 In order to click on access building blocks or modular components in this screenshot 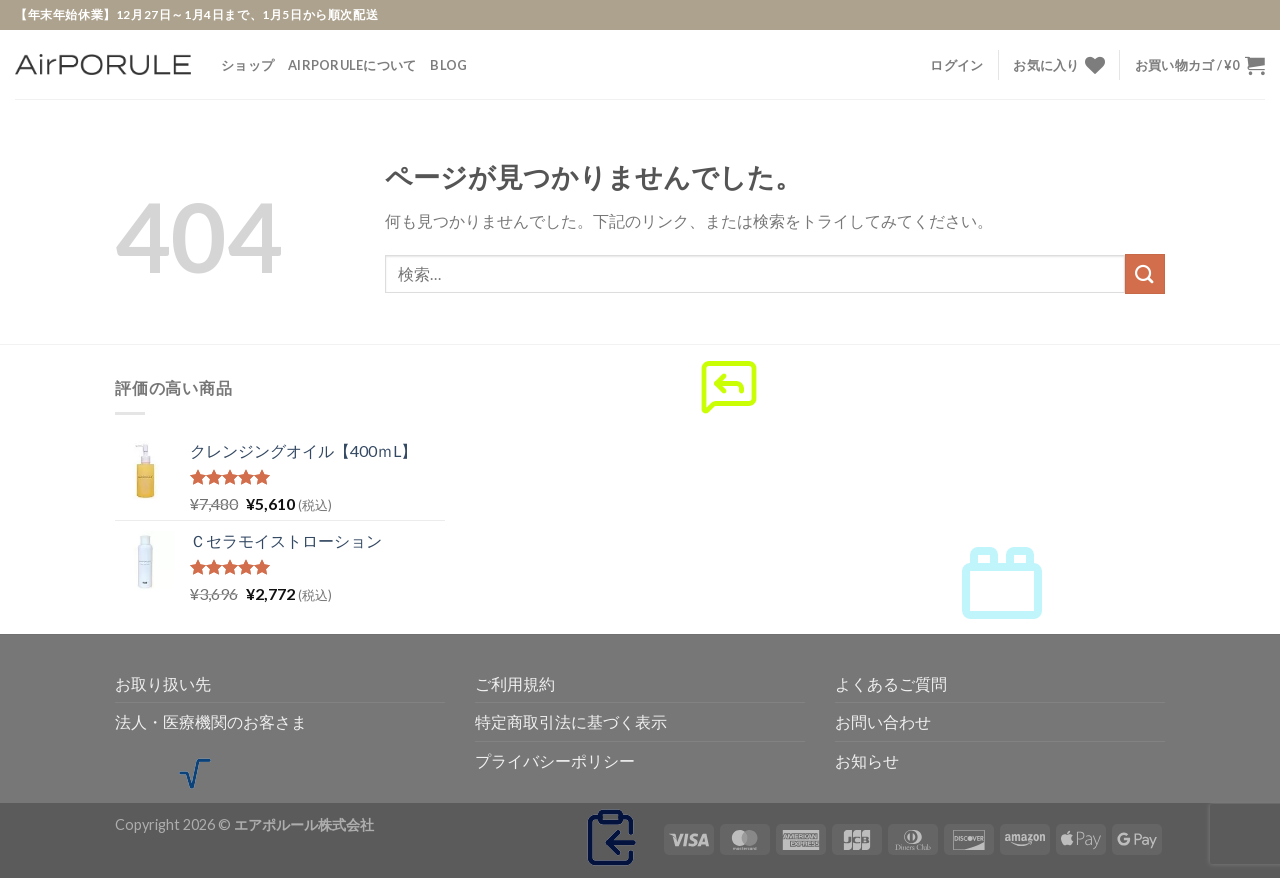, I will do `click(1002, 583)`.